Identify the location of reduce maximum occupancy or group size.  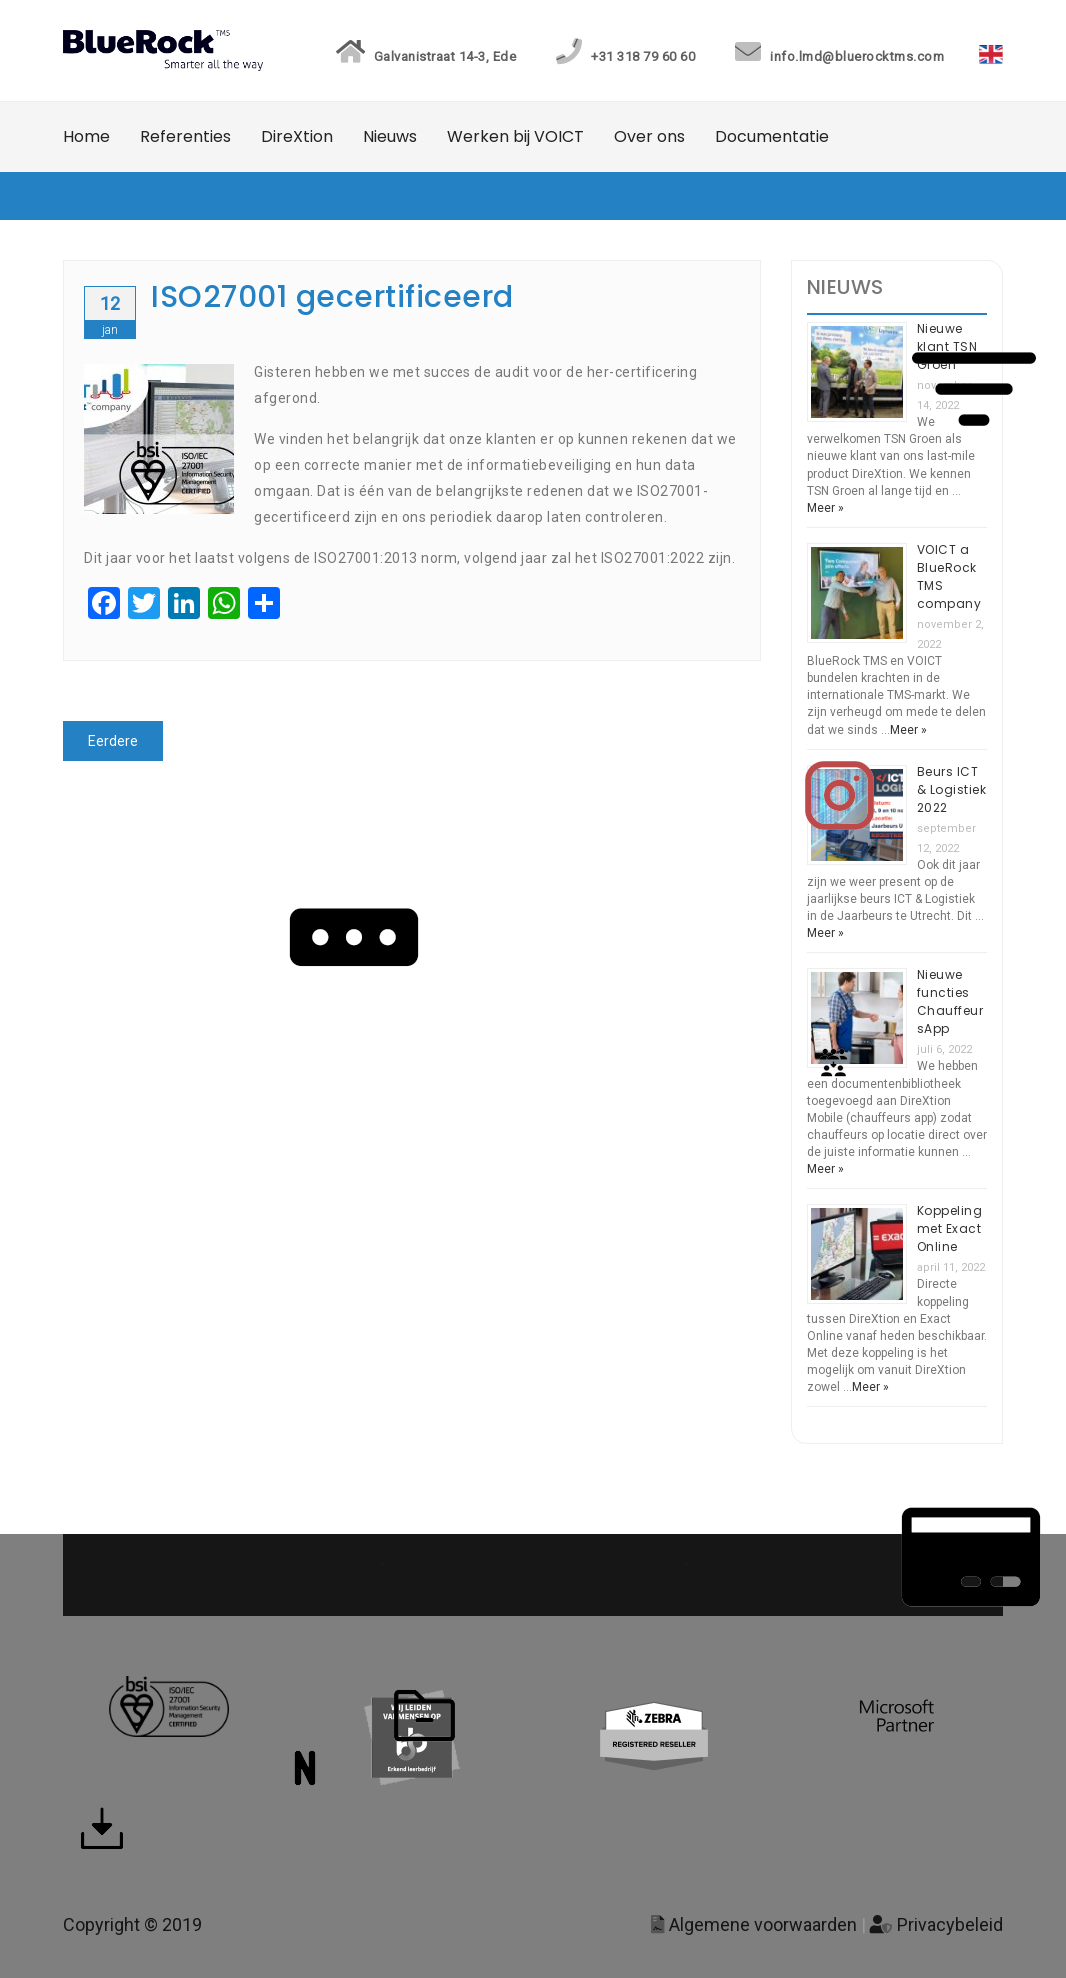
(833, 1062).